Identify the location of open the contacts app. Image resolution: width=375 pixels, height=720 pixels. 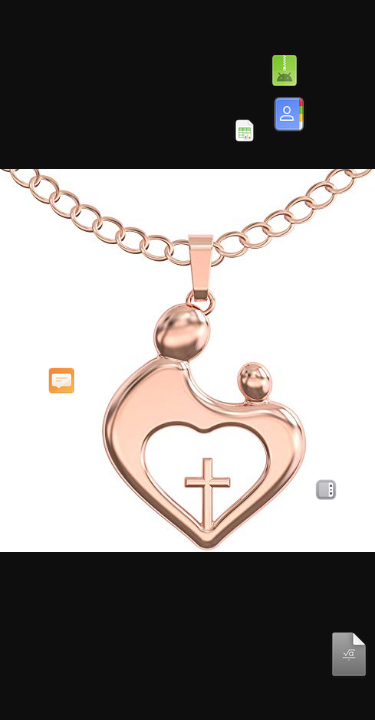
(289, 114).